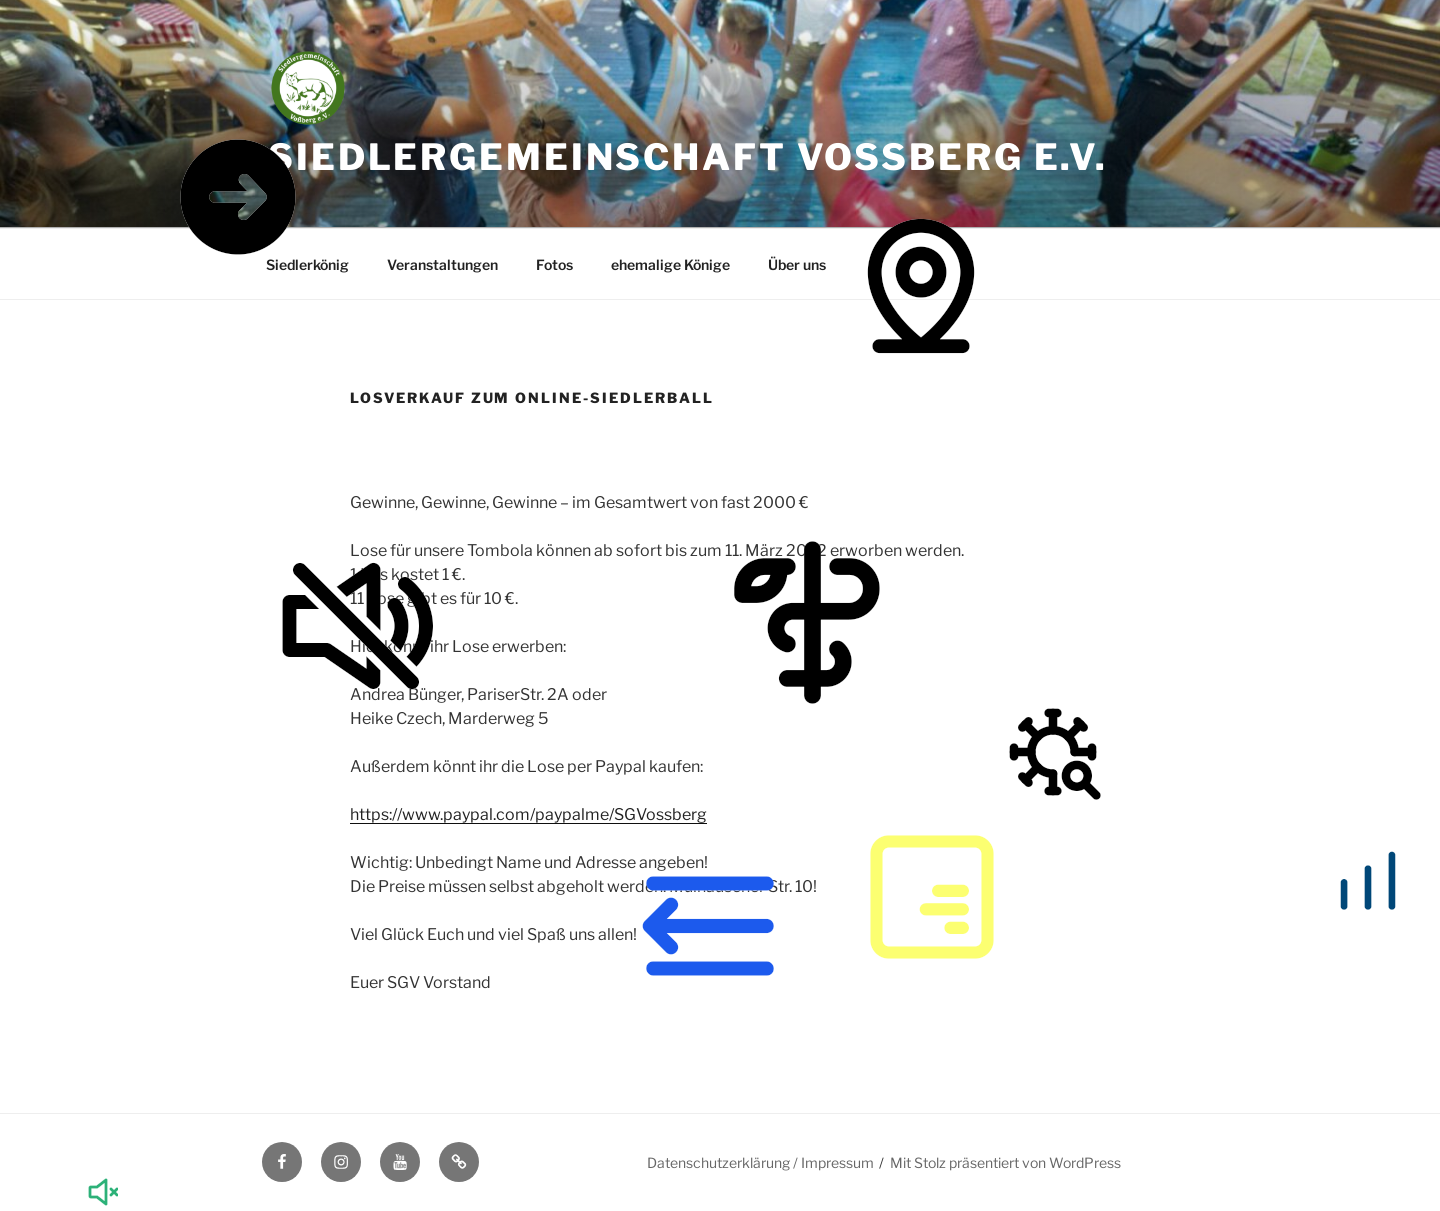  Describe the element at coordinates (102, 1192) in the screenshot. I see `mute audio` at that location.